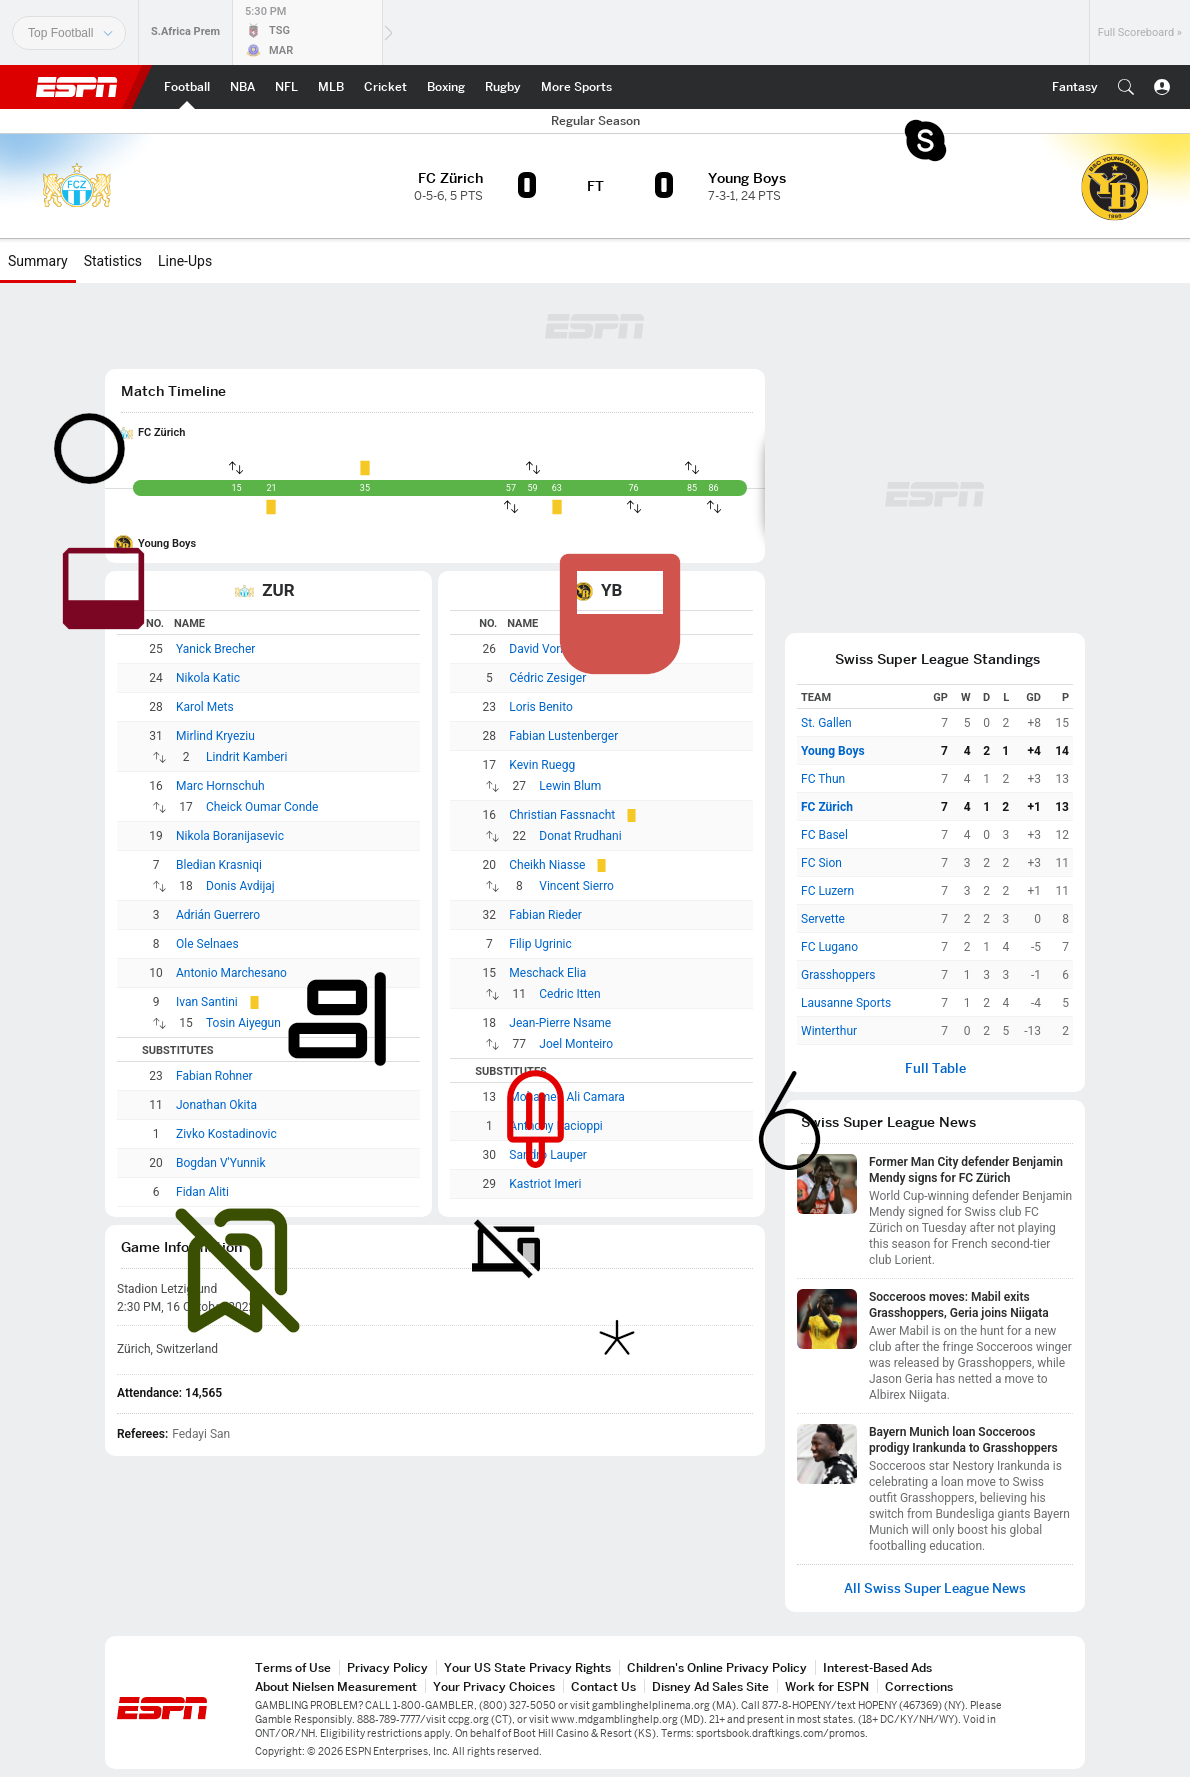 The width and height of the screenshot is (1190, 1777). I want to click on browse frozen treats or dessert options, so click(535, 1117).